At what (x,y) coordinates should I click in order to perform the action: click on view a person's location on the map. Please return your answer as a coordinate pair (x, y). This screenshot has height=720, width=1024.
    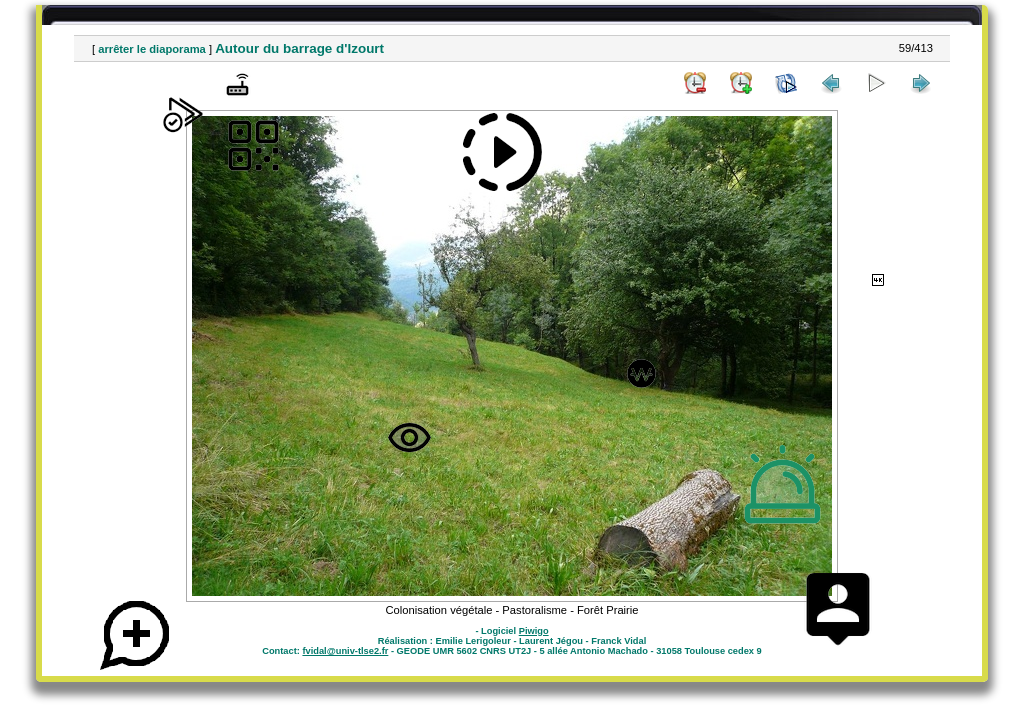
    Looking at the image, I should click on (838, 608).